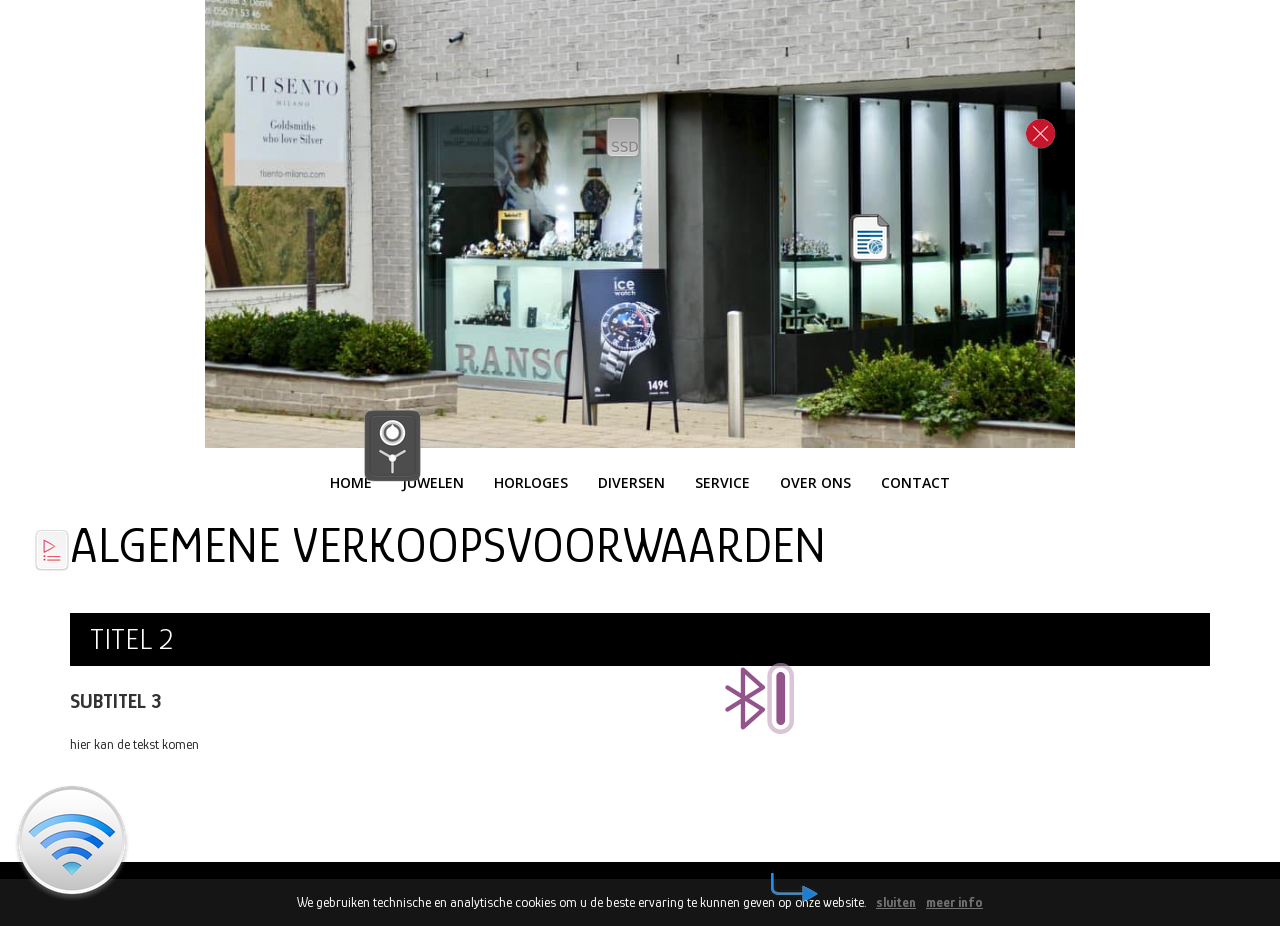 This screenshot has width=1280, height=926. Describe the element at coordinates (392, 445) in the screenshot. I see `open Déjà Dup backup application` at that location.